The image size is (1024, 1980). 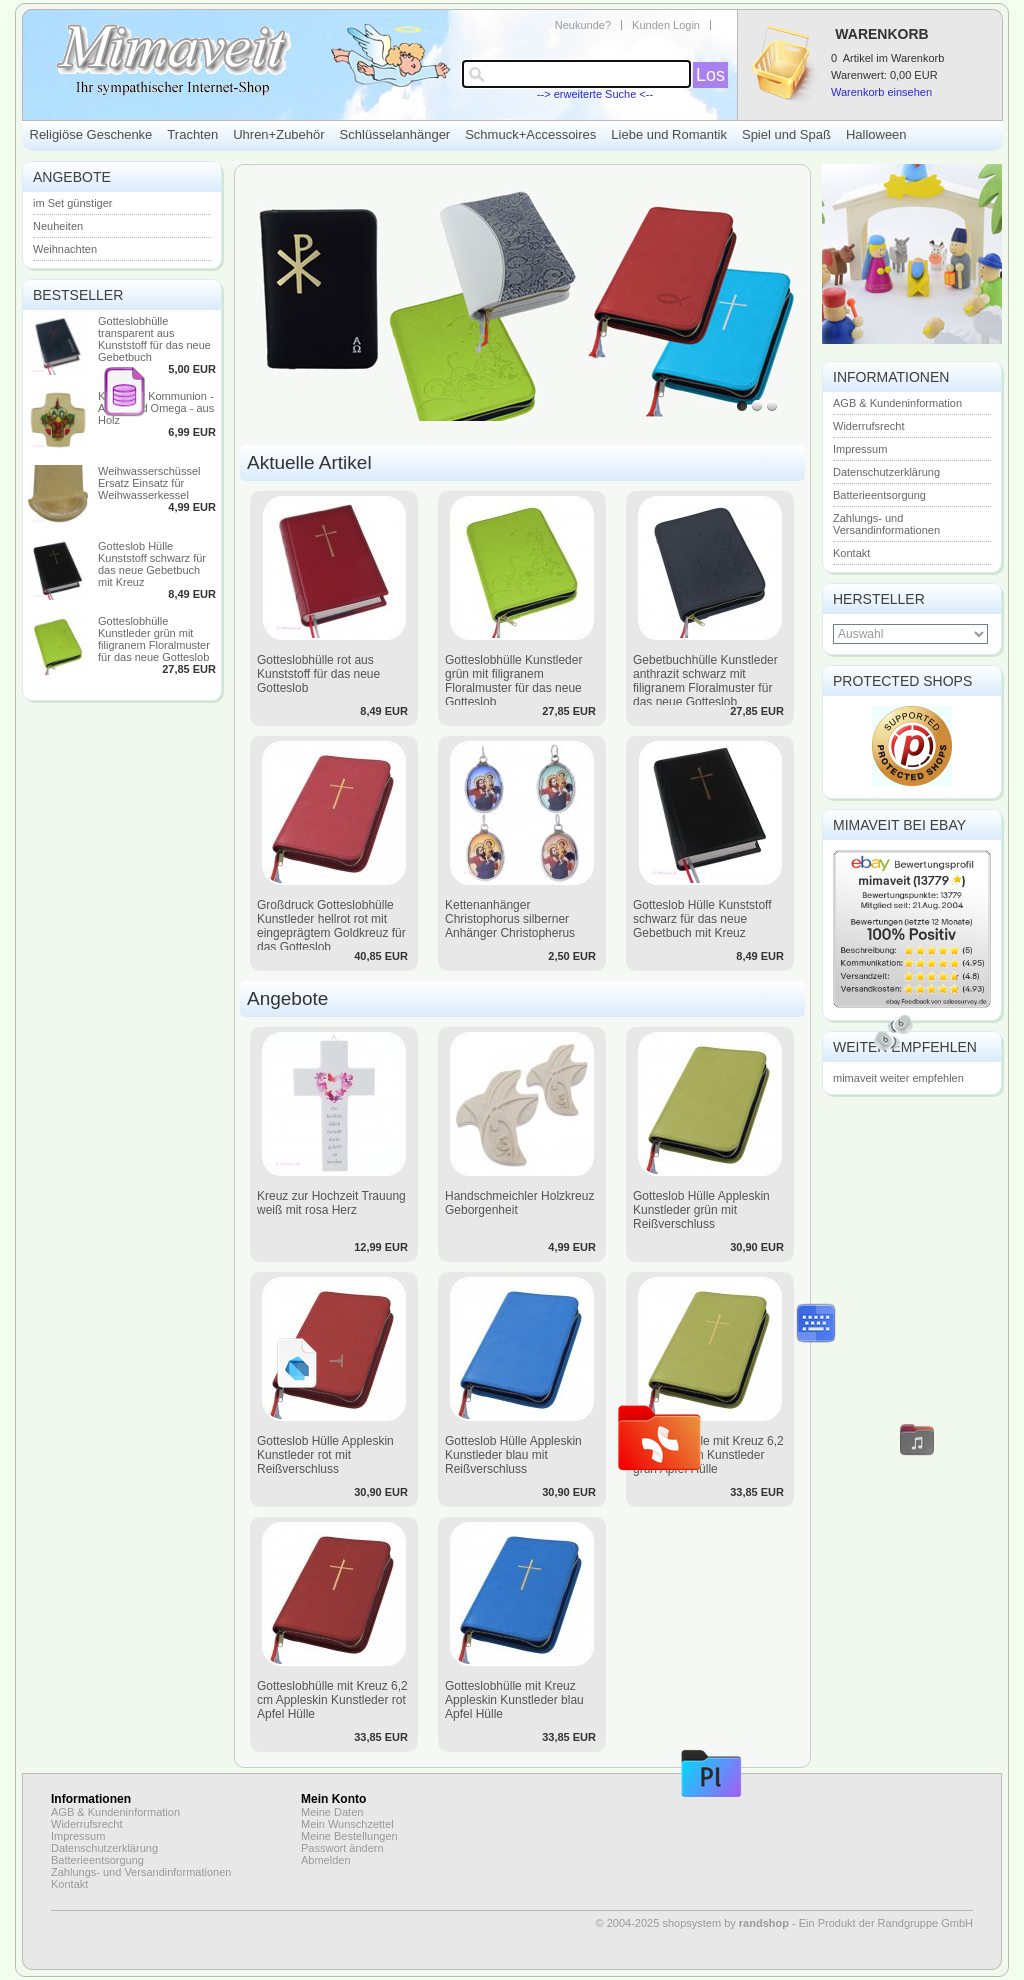 What do you see at coordinates (917, 1439) in the screenshot?
I see `open your music folder` at bounding box center [917, 1439].